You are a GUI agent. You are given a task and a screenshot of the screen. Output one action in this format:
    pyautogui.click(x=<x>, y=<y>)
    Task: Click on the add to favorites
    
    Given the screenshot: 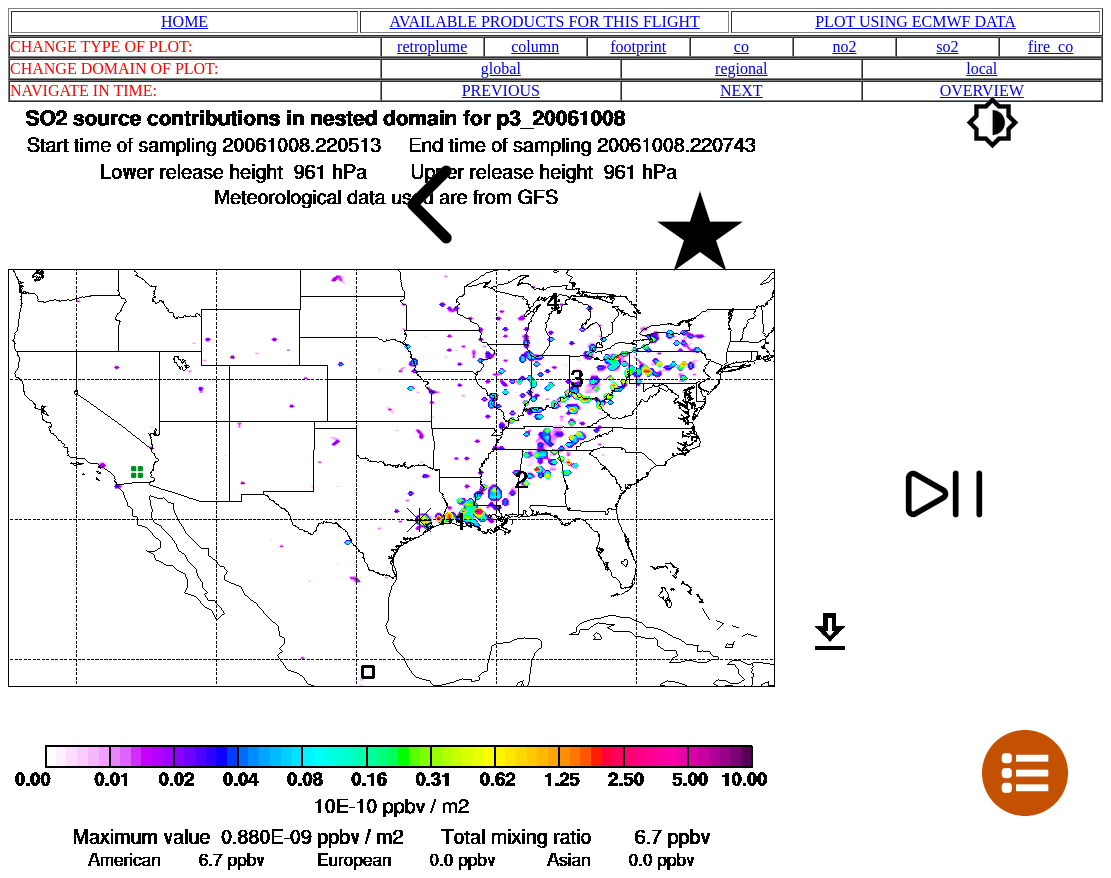 What is the action you would take?
    pyautogui.click(x=700, y=231)
    